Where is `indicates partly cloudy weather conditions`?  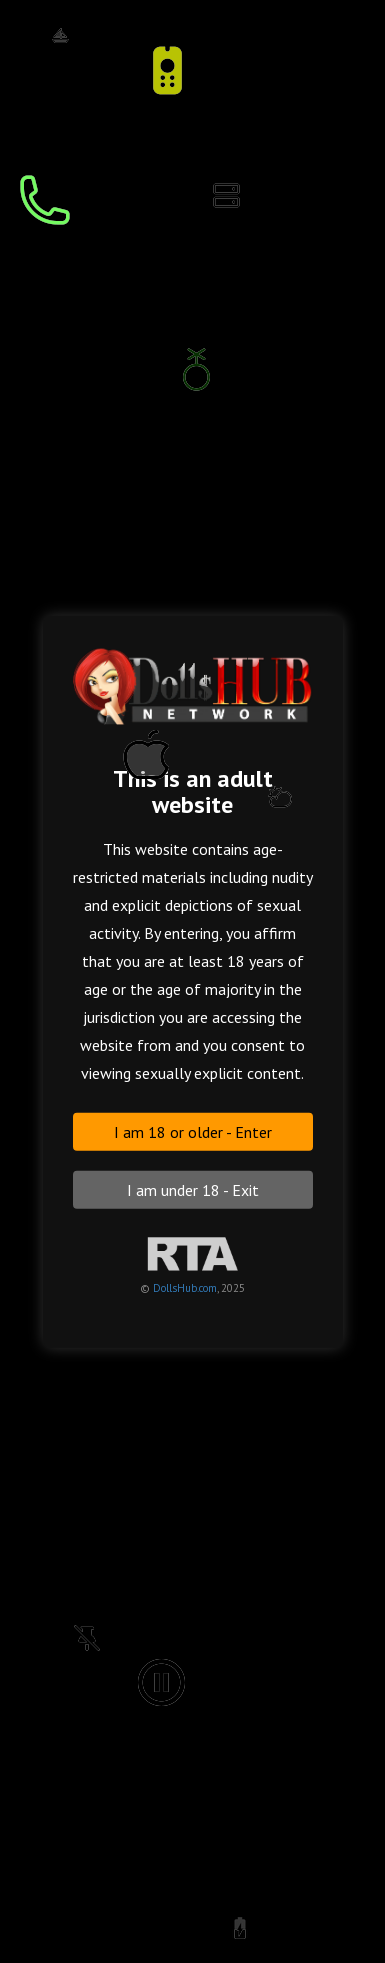
indicates partly cloudy weather conditions is located at coordinates (280, 797).